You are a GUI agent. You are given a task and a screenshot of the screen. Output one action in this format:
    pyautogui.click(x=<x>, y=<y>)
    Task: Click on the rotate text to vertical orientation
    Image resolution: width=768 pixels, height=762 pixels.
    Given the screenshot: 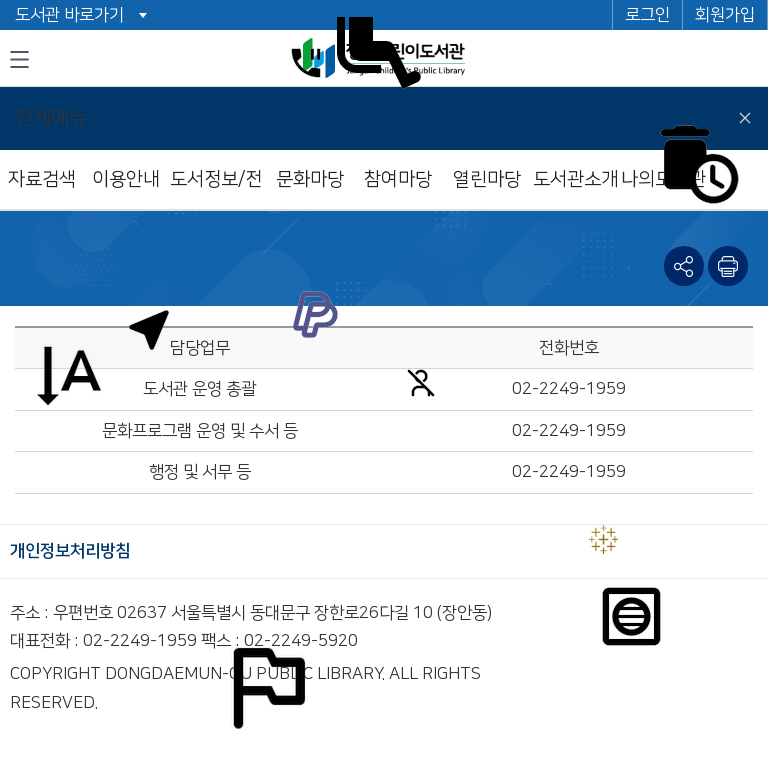 What is the action you would take?
    pyautogui.click(x=70, y=376)
    